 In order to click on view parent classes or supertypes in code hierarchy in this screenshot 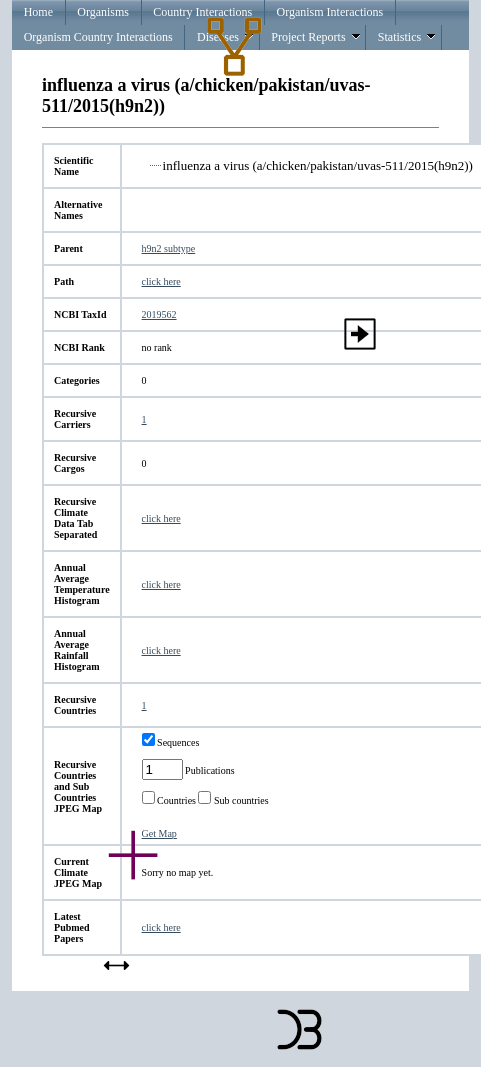, I will do `click(236, 46)`.